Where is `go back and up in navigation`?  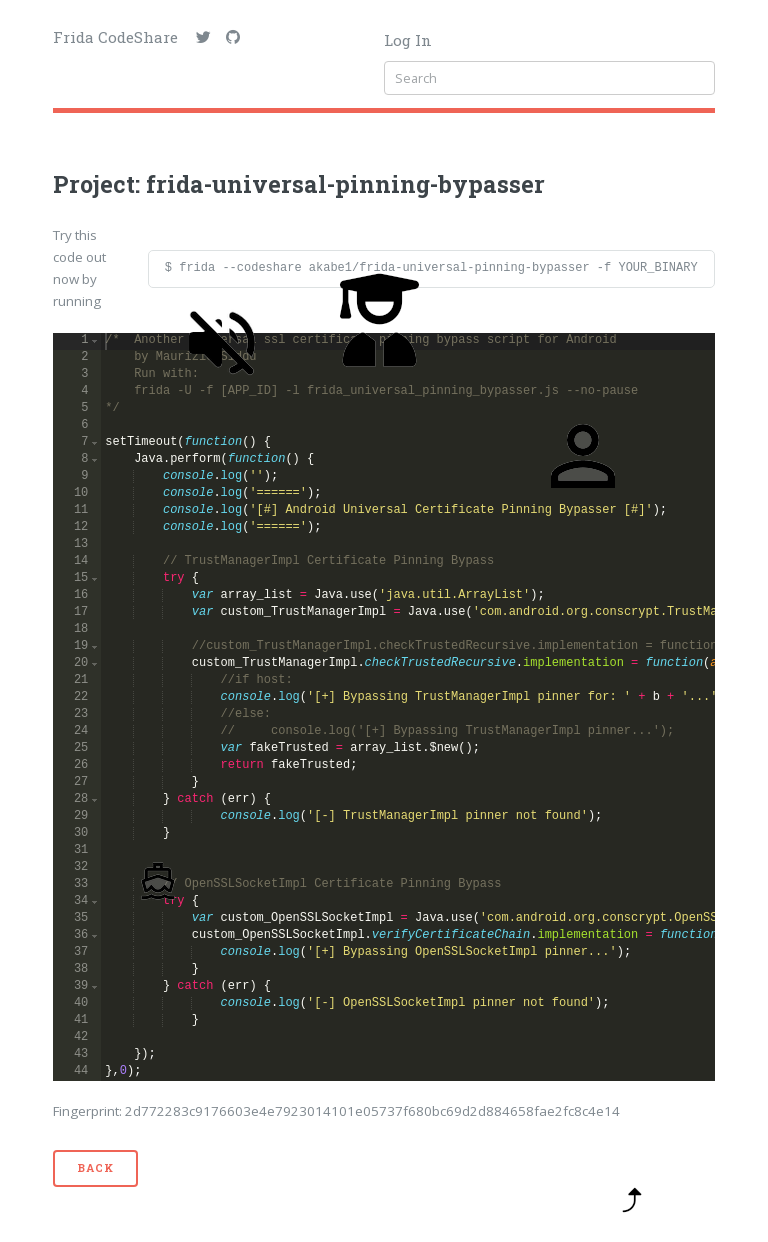 go back and up in navigation is located at coordinates (632, 1200).